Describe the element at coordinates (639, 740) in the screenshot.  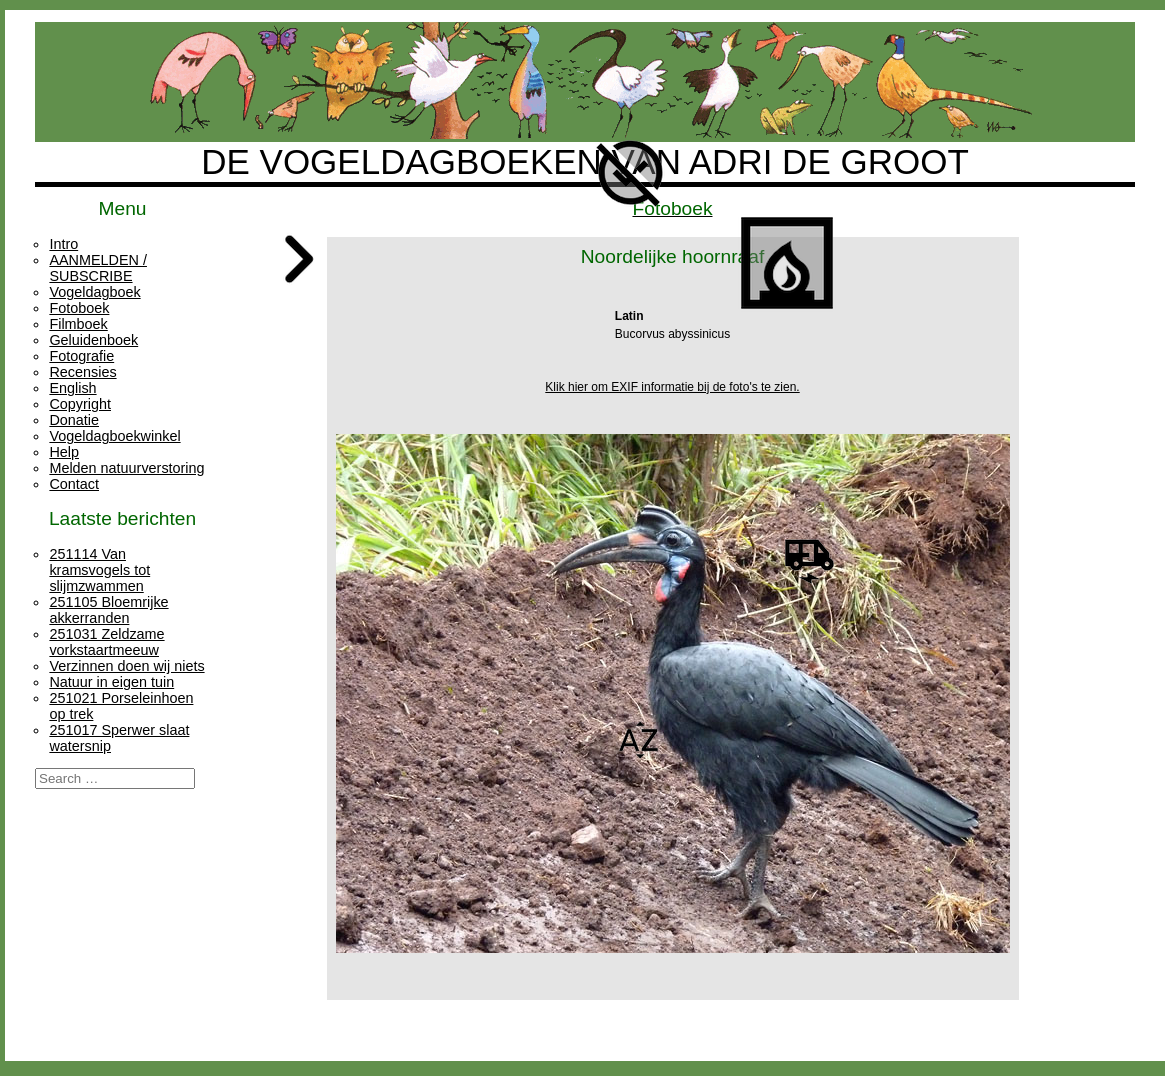
I see `sort items alphabetically` at that location.